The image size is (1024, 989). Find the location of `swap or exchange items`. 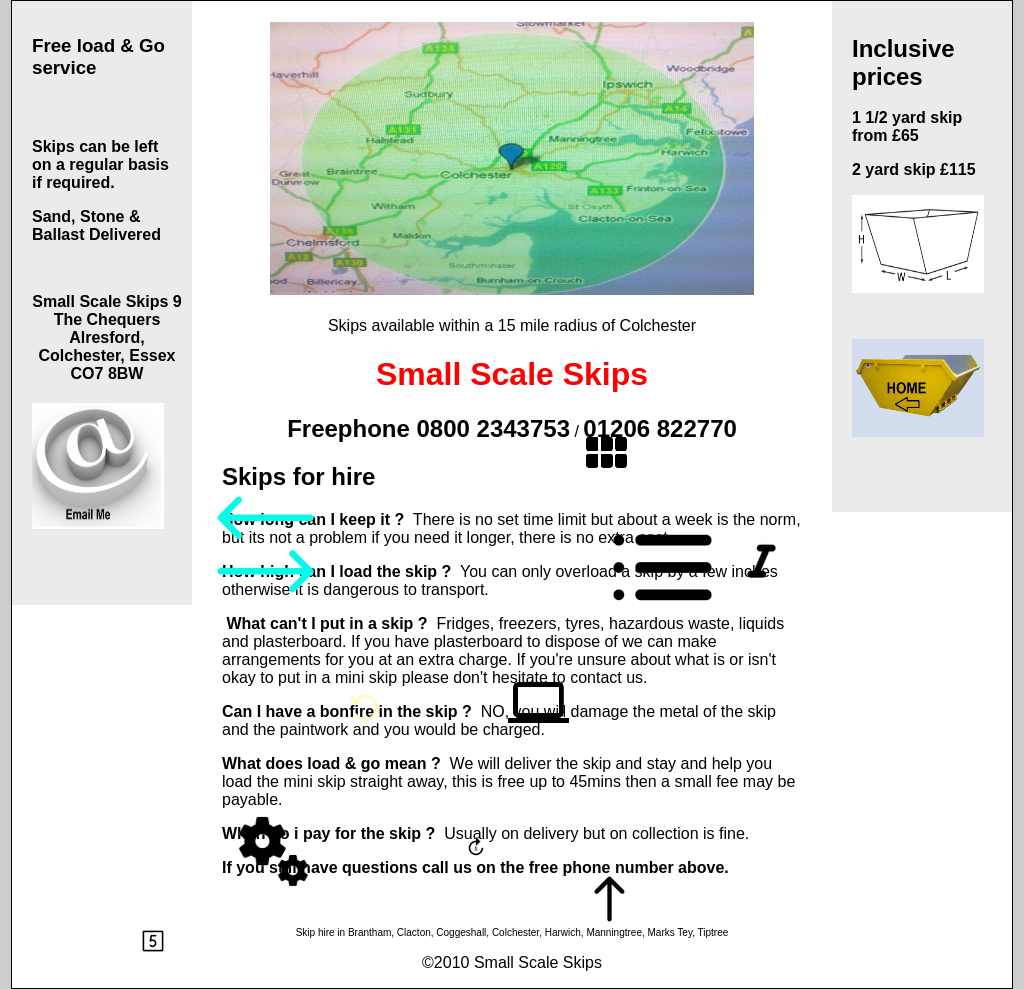

swap or exchange items is located at coordinates (265, 544).